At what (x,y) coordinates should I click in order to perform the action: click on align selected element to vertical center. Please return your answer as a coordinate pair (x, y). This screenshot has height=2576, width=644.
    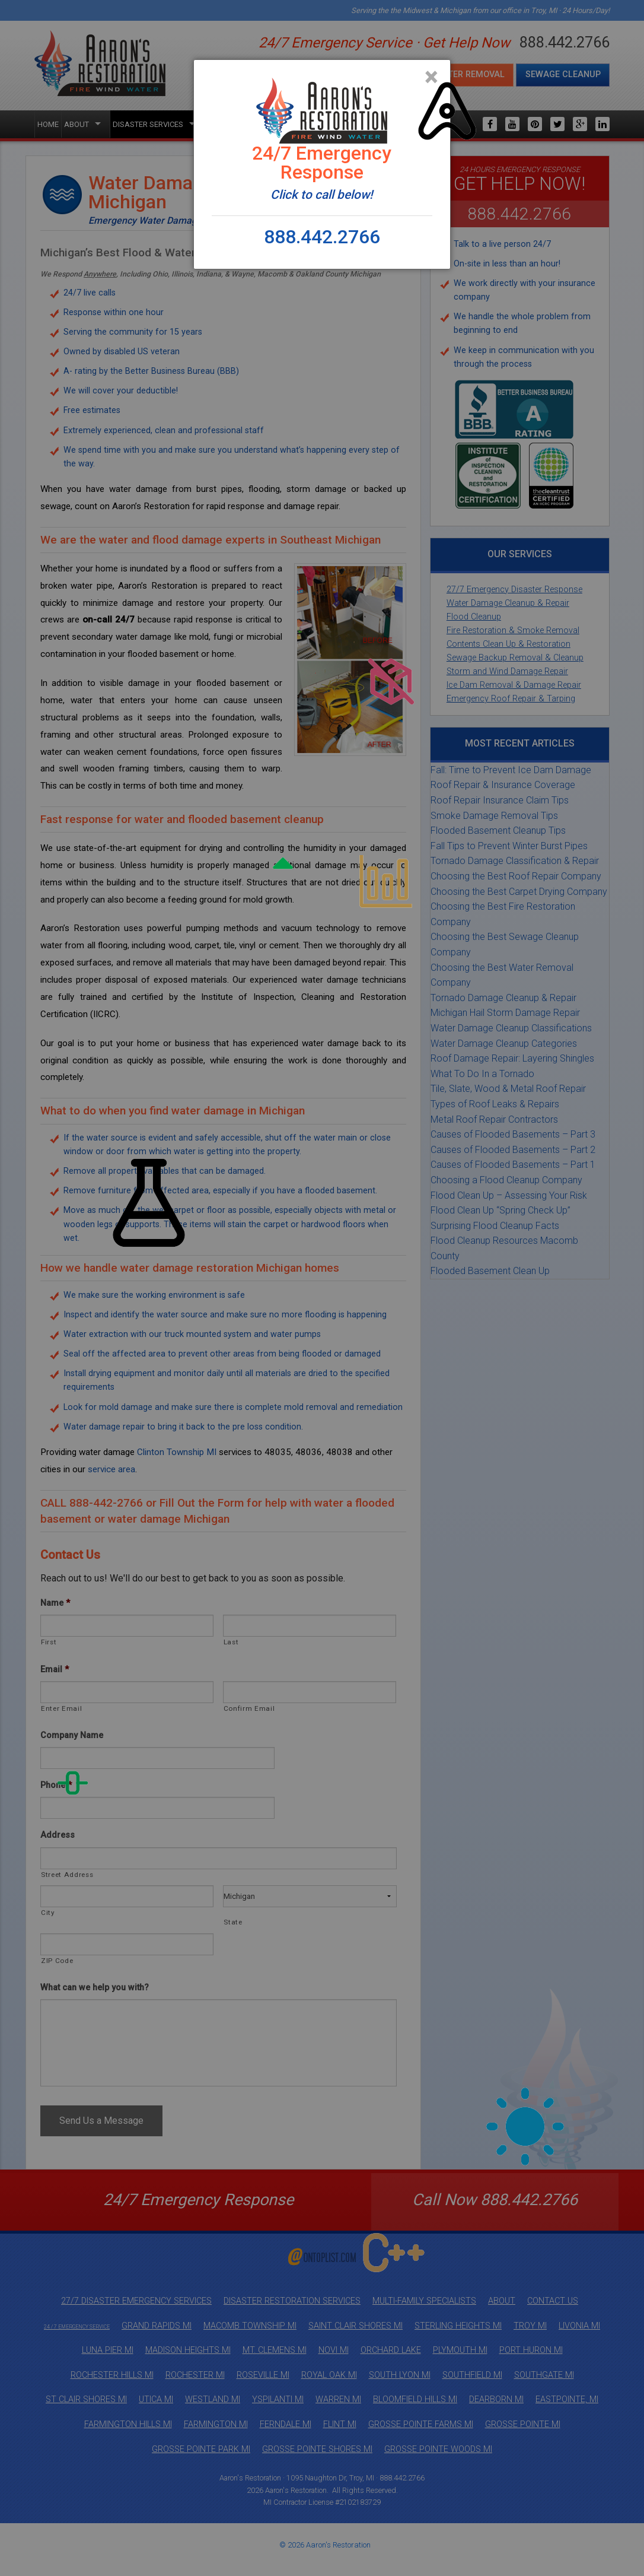
    Looking at the image, I should click on (72, 1783).